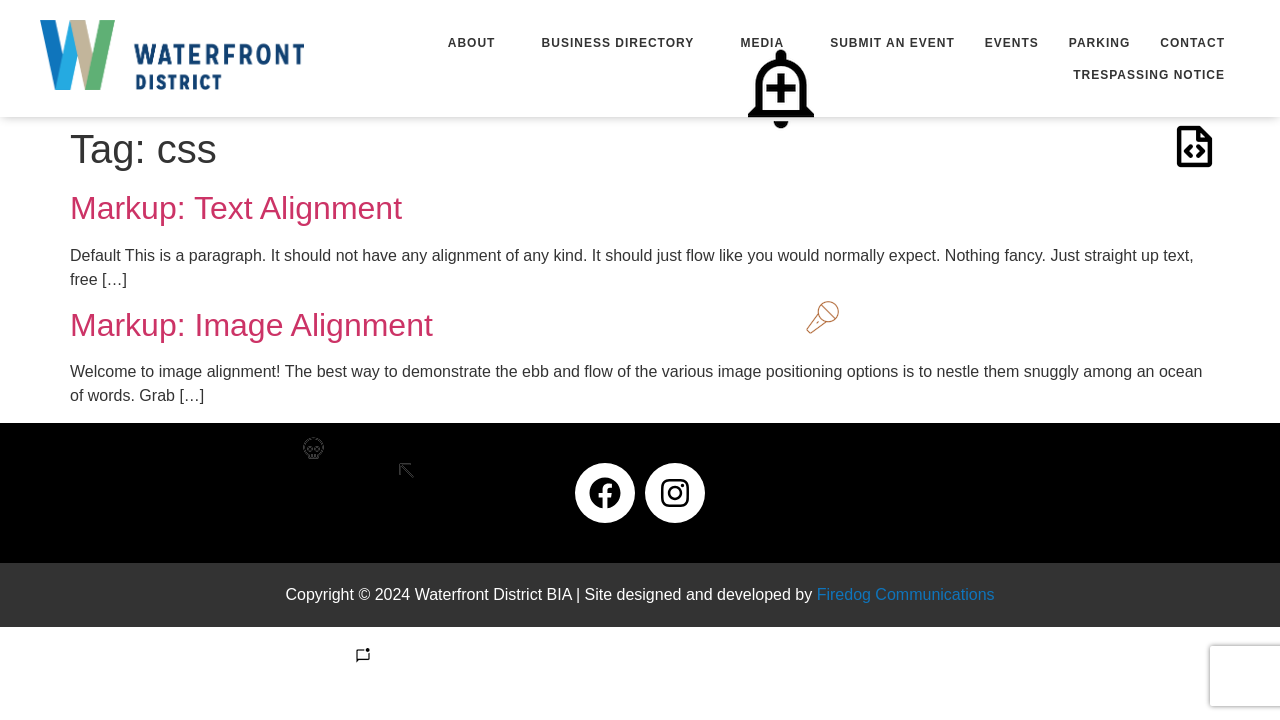  Describe the element at coordinates (313, 448) in the screenshot. I see `indicates dangerous or harmful content` at that location.